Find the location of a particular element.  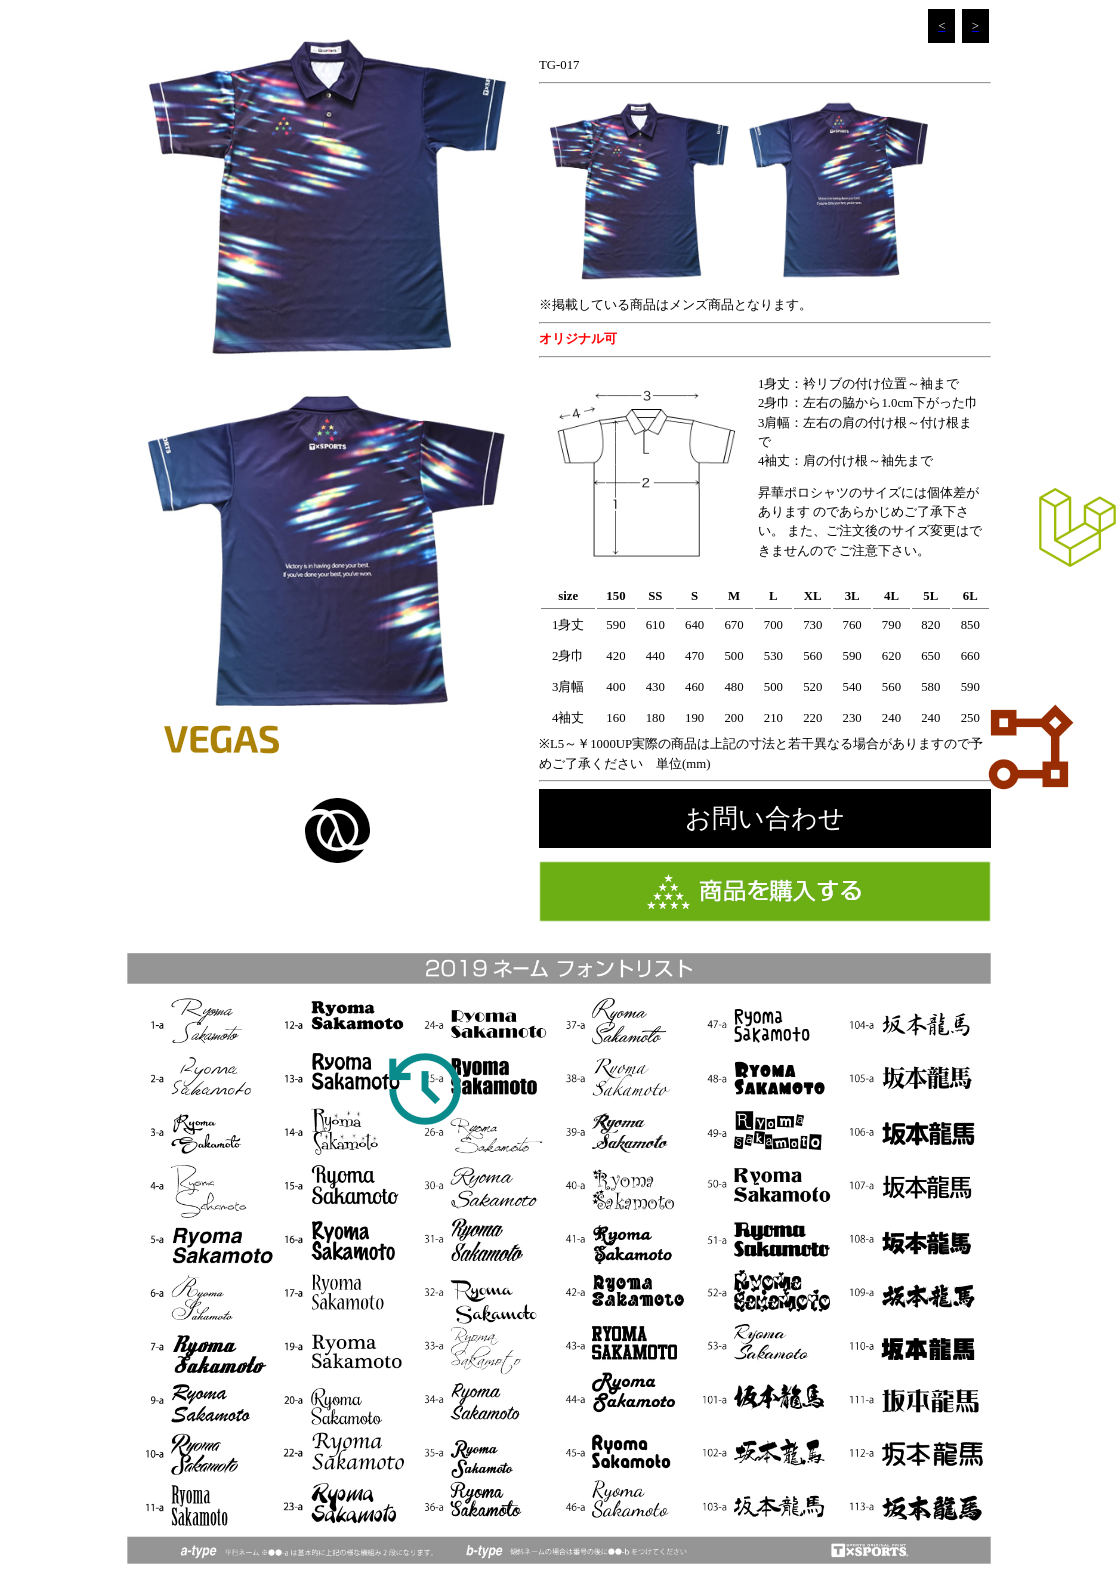

clojure programming language logo is located at coordinates (337, 830).